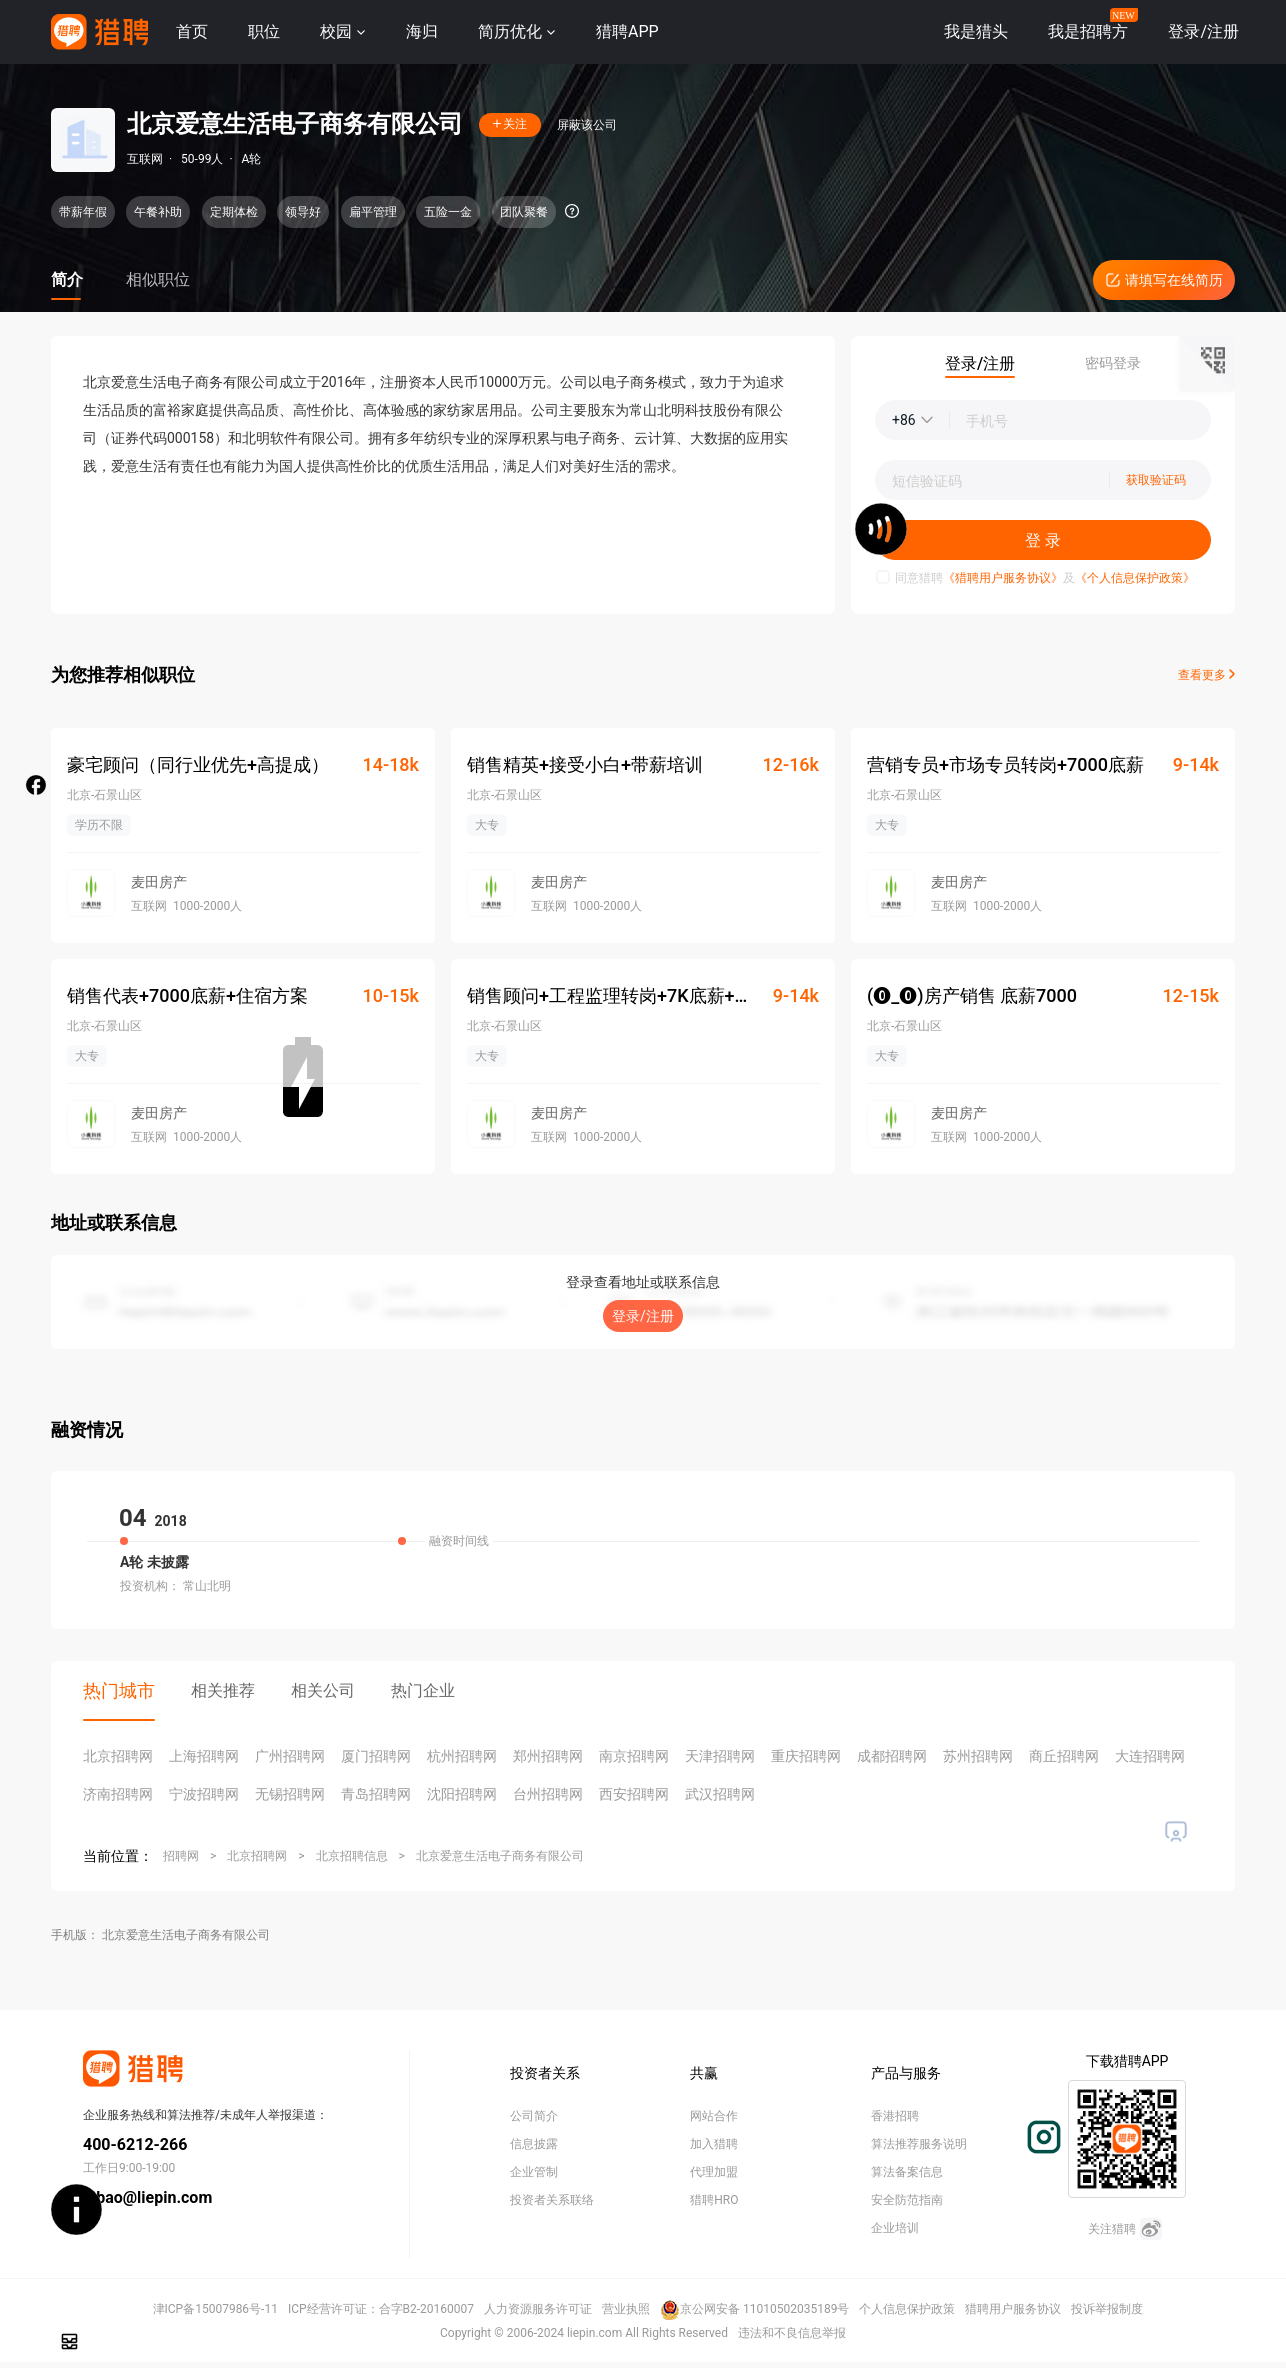 The width and height of the screenshot is (1286, 2368). What do you see at coordinates (1044, 2137) in the screenshot?
I see `open Instagram app` at bounding box center [1044, 2137].